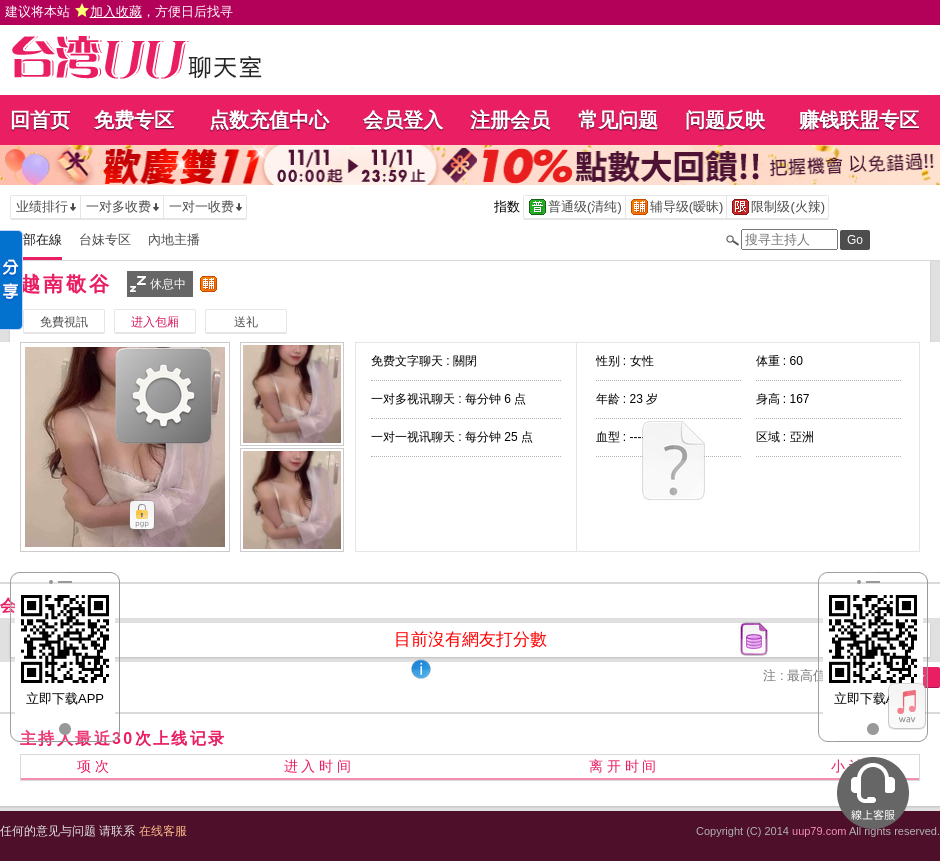 The height and width of the screenshot is (861, 940). Describe the element at coordinates (754, 639) in the screenshot. I see `libreoffice base database file` at that location.